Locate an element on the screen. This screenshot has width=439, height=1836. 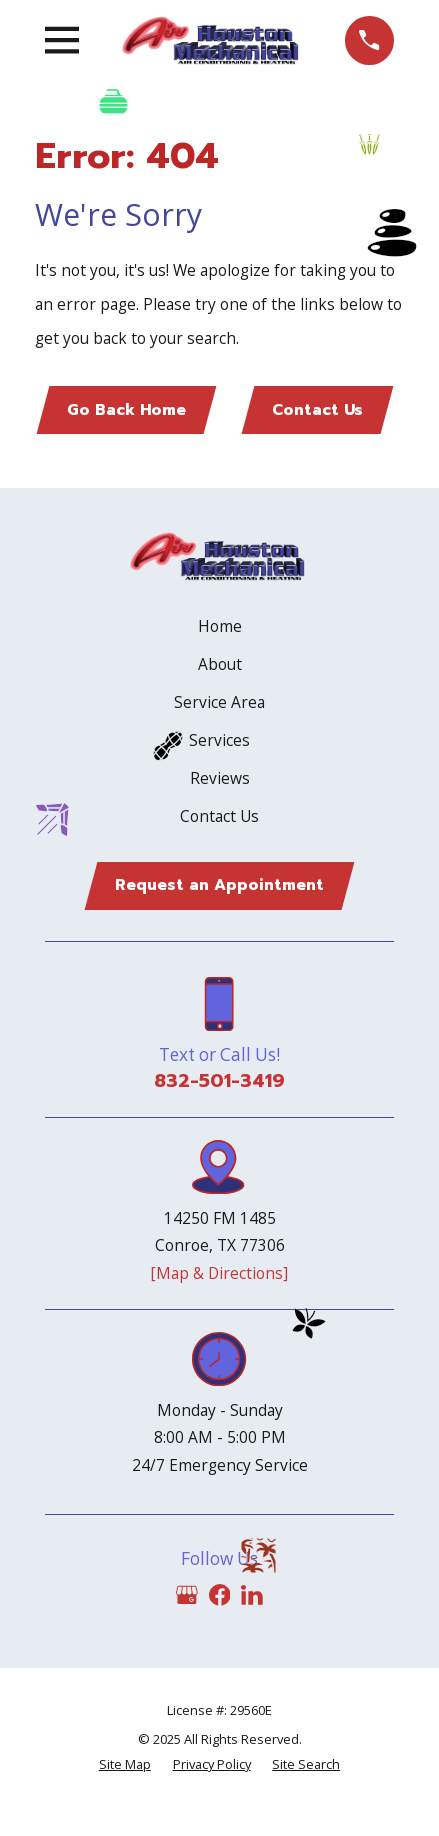
equip armored boomerang weapon is located at coordinates (52, 819).